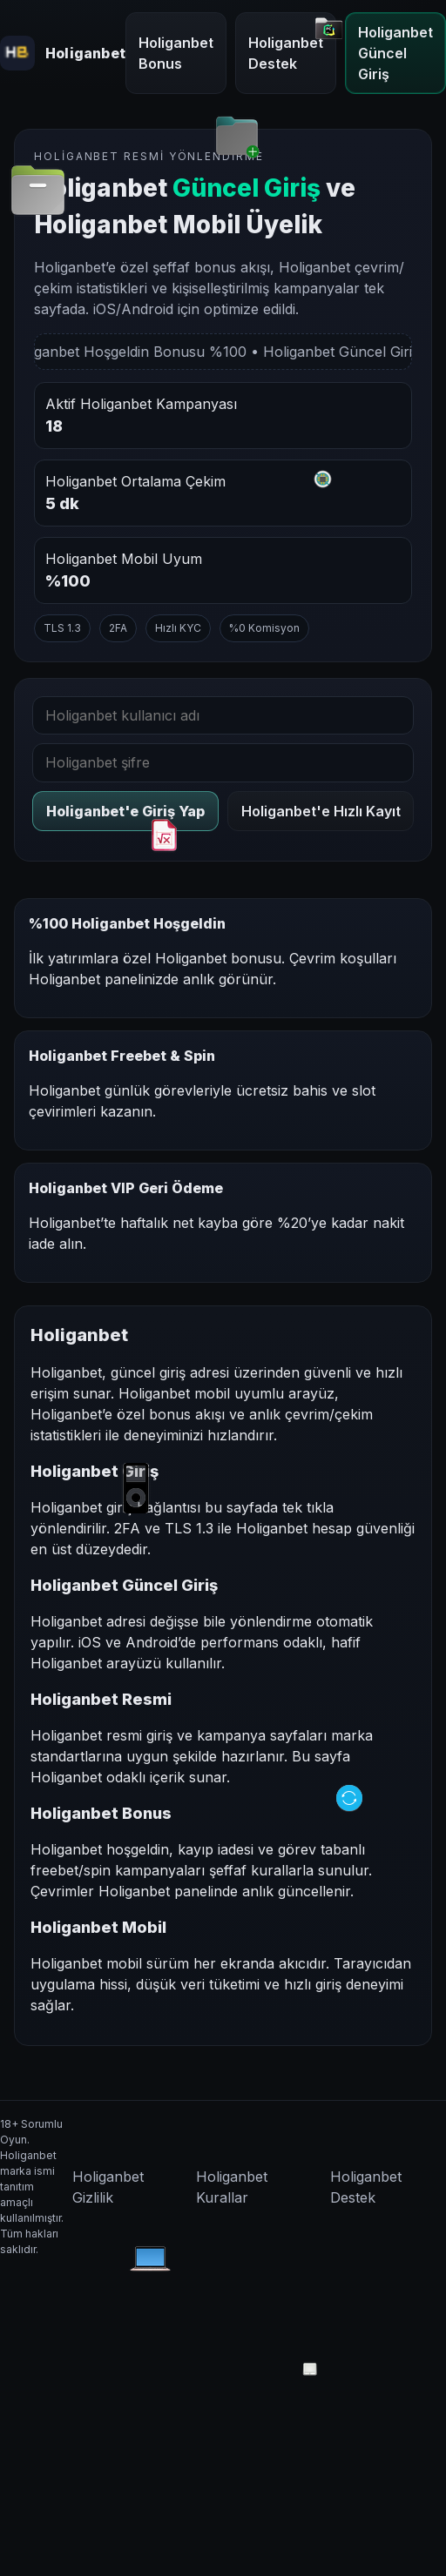 The height and width of the screenshot is (2576, 446). Describe the element at coordinates (37, 190) in the screenshot. I see `open the file manager application` at that location.